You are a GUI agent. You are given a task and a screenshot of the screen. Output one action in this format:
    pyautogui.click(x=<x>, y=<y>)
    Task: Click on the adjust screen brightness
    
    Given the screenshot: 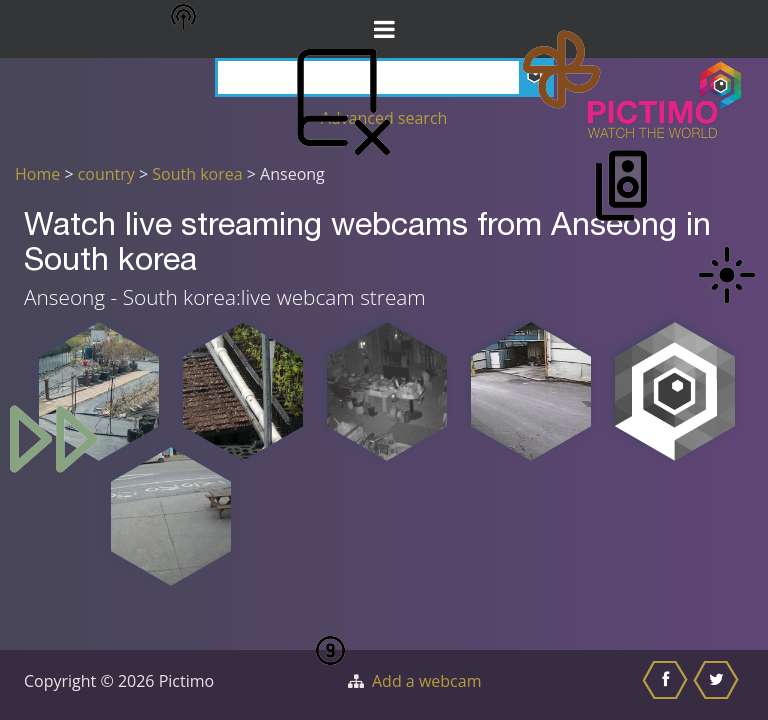 What is the action you would take?
    pyautogui.click(x=727, y=275)
    